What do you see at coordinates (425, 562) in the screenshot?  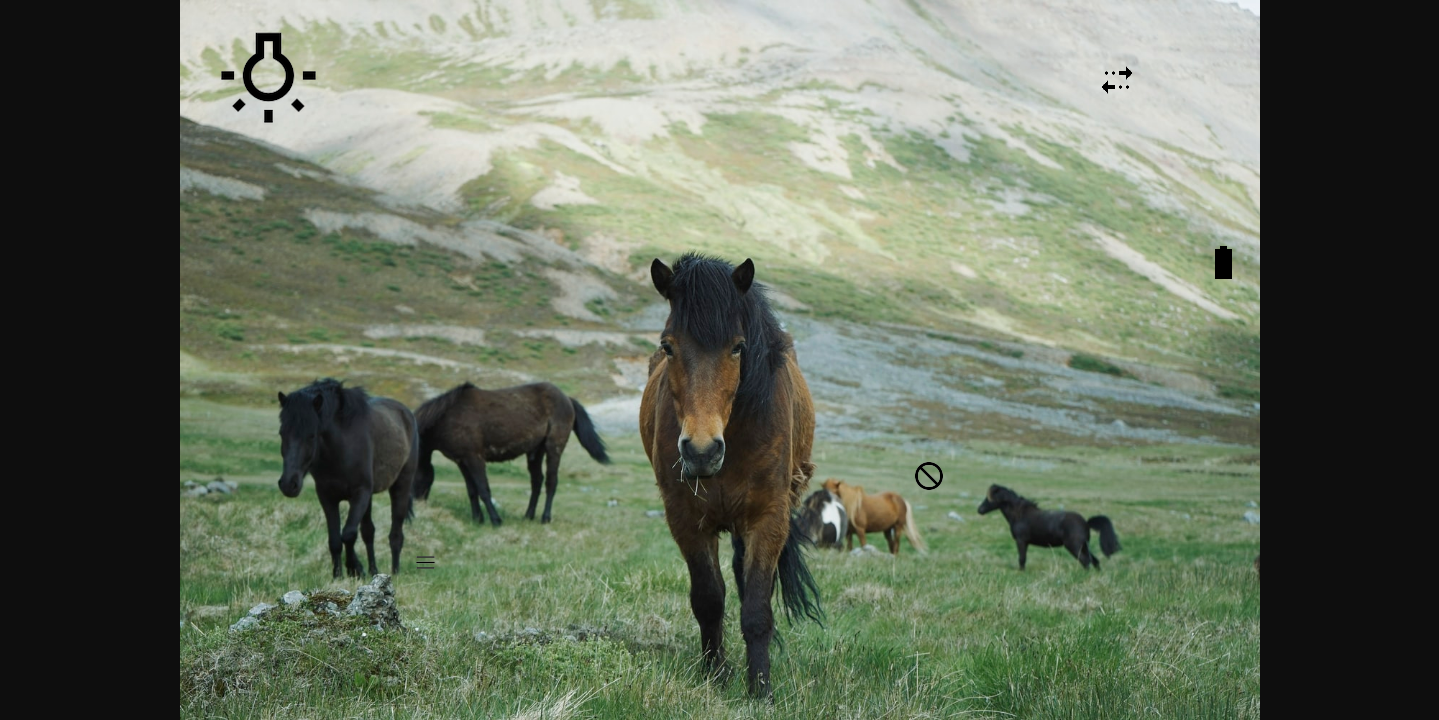 I see `open navigation menu` at bounding box center [425, 562].